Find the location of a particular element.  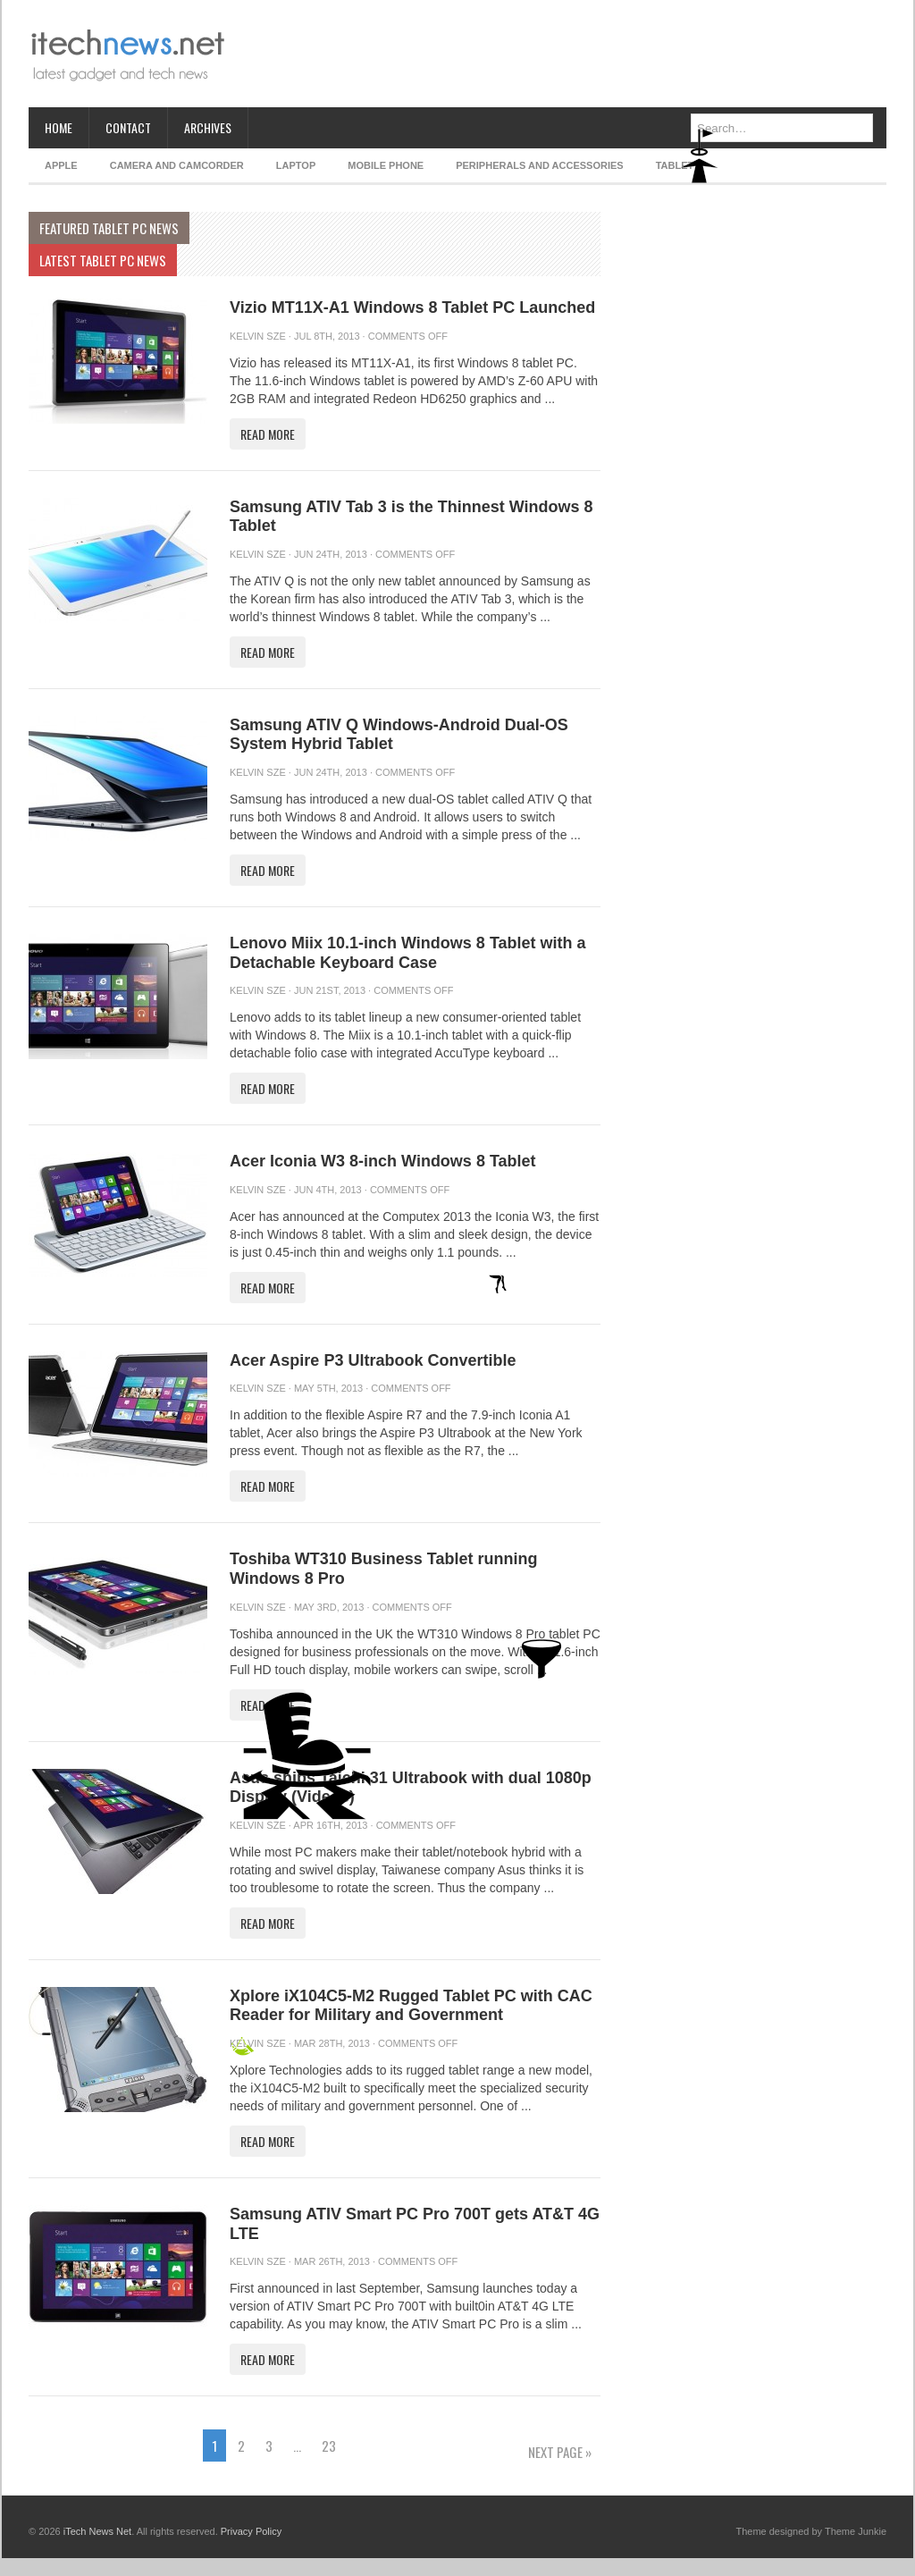

filter or sort content is located at coordinates (541, 1659).